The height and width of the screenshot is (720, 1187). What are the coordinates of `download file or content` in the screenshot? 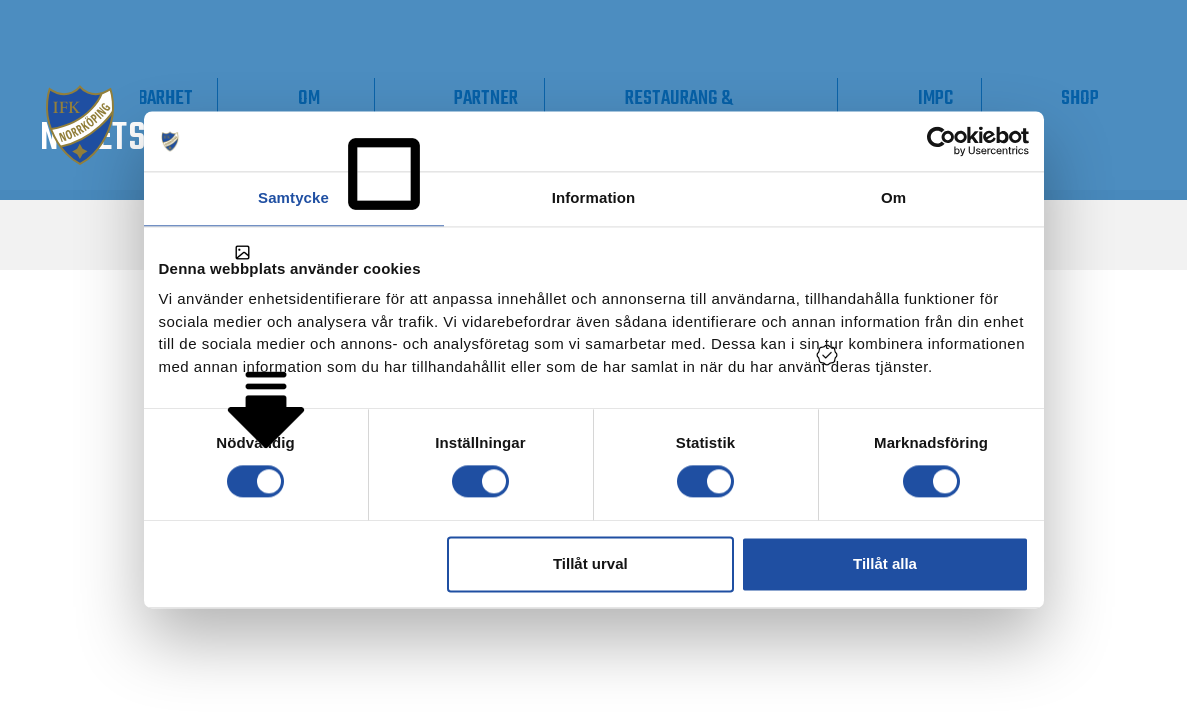 It's located at (266, 407).